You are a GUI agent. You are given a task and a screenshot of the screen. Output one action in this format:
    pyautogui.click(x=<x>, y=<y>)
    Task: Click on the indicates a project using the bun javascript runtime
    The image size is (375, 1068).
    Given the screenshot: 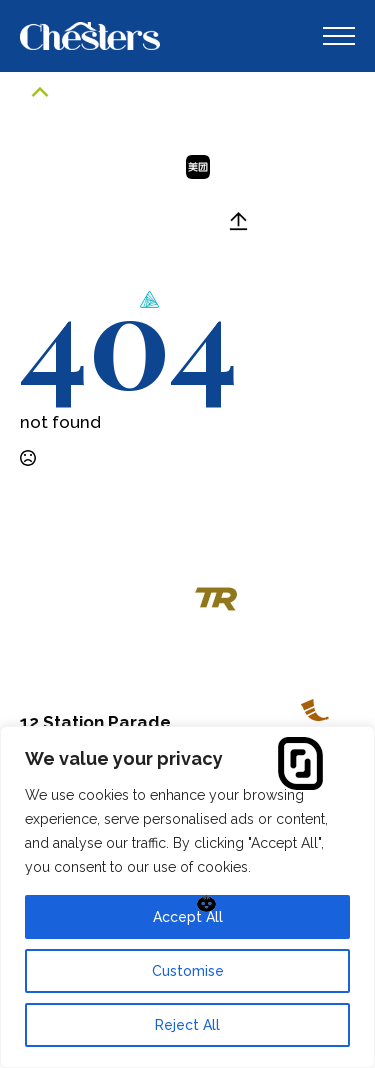 What is the action you would take?
    pyautogui.click(x=206, y=903)
    